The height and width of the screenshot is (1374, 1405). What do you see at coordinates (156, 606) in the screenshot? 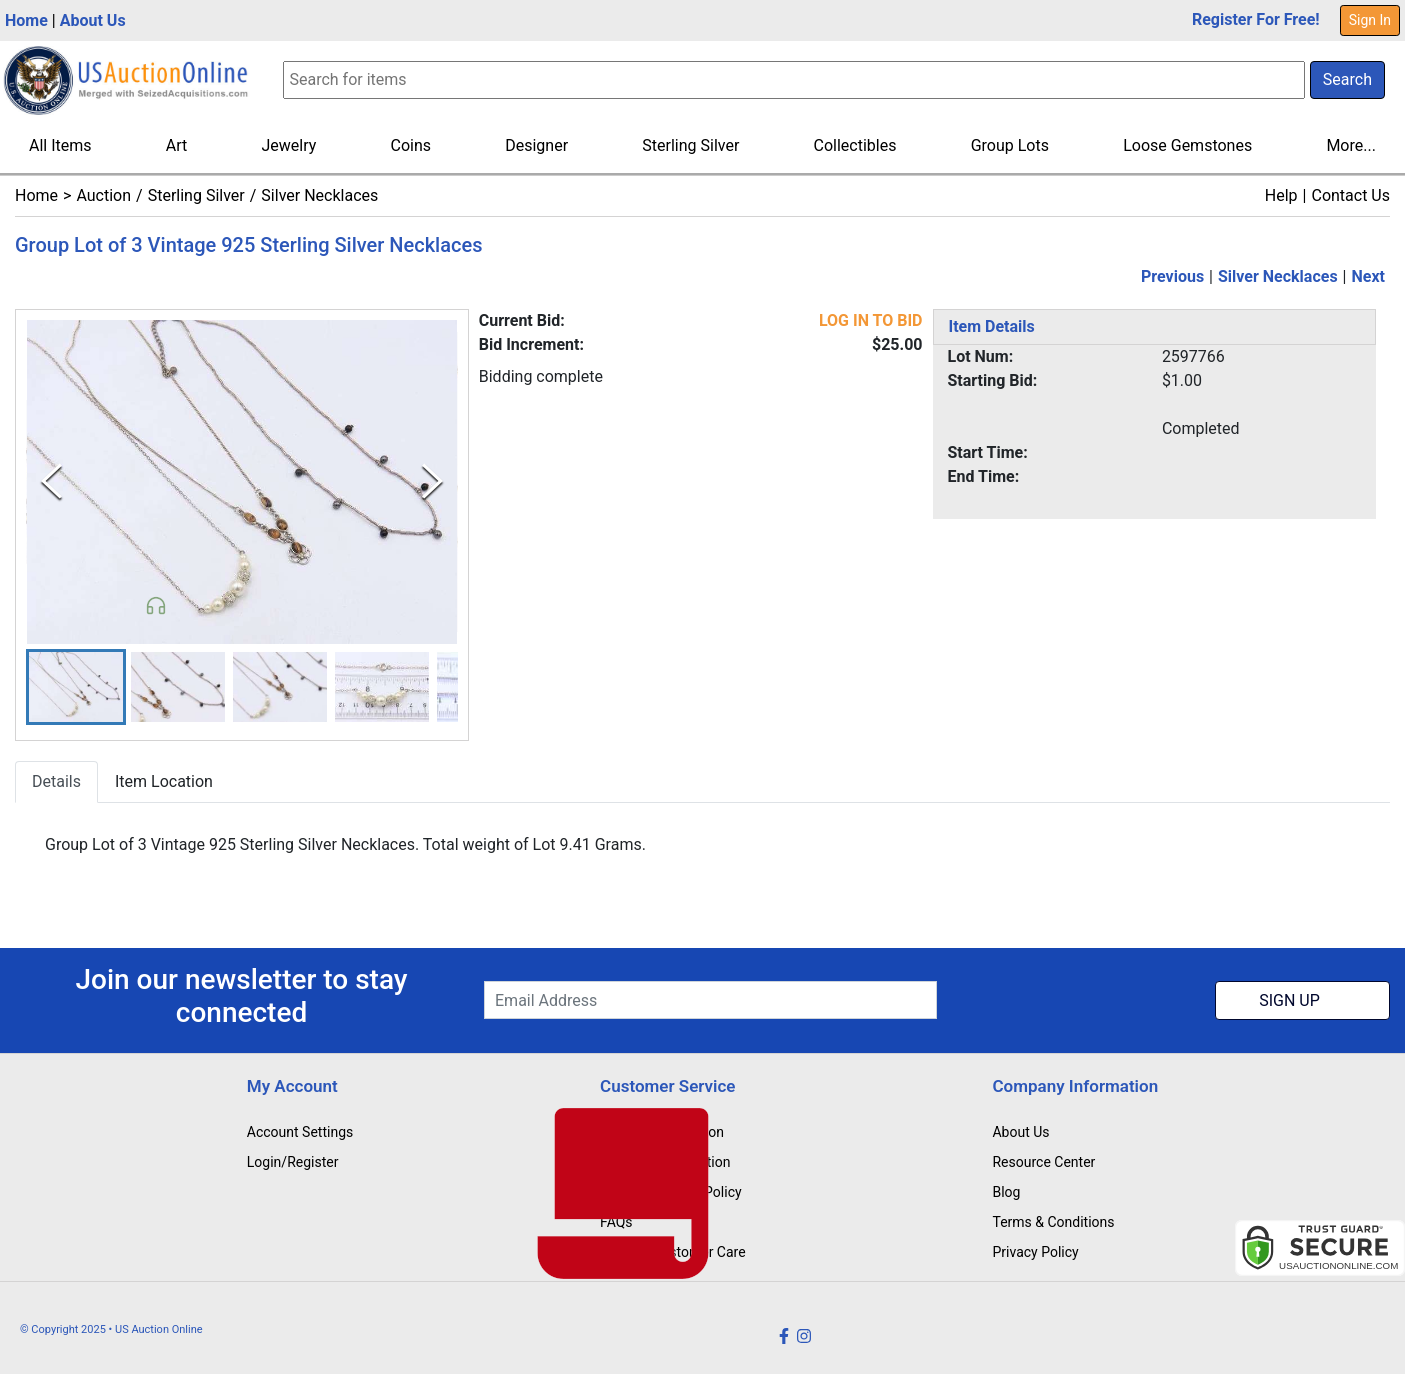
I see `access audio or music settings` at bounding box center [156, 606].